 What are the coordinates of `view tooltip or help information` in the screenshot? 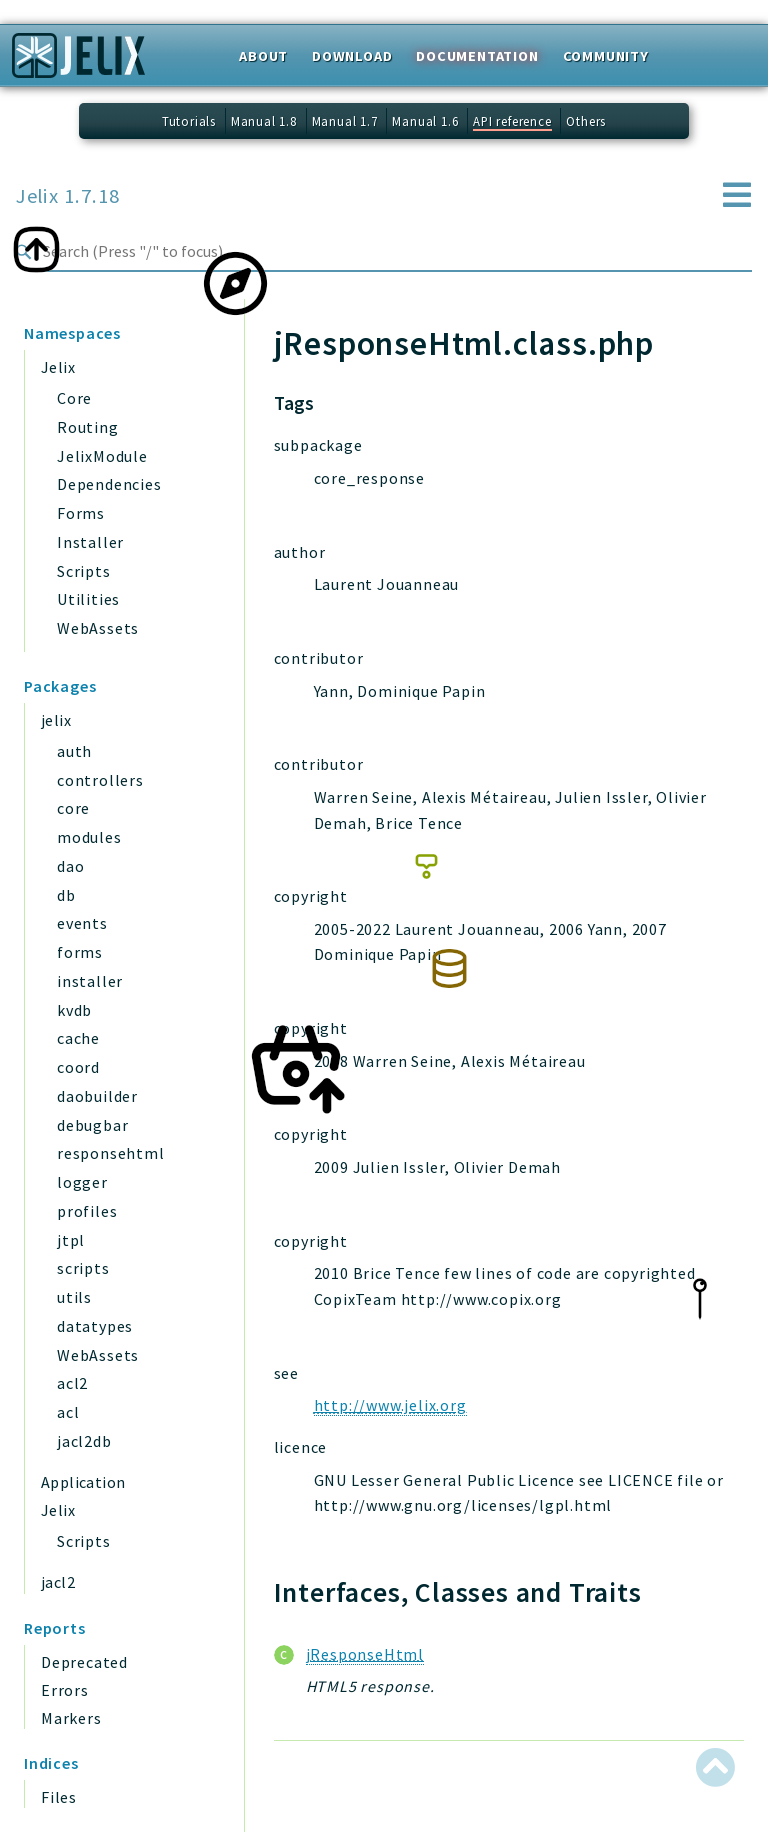 It's located at (426, 866).